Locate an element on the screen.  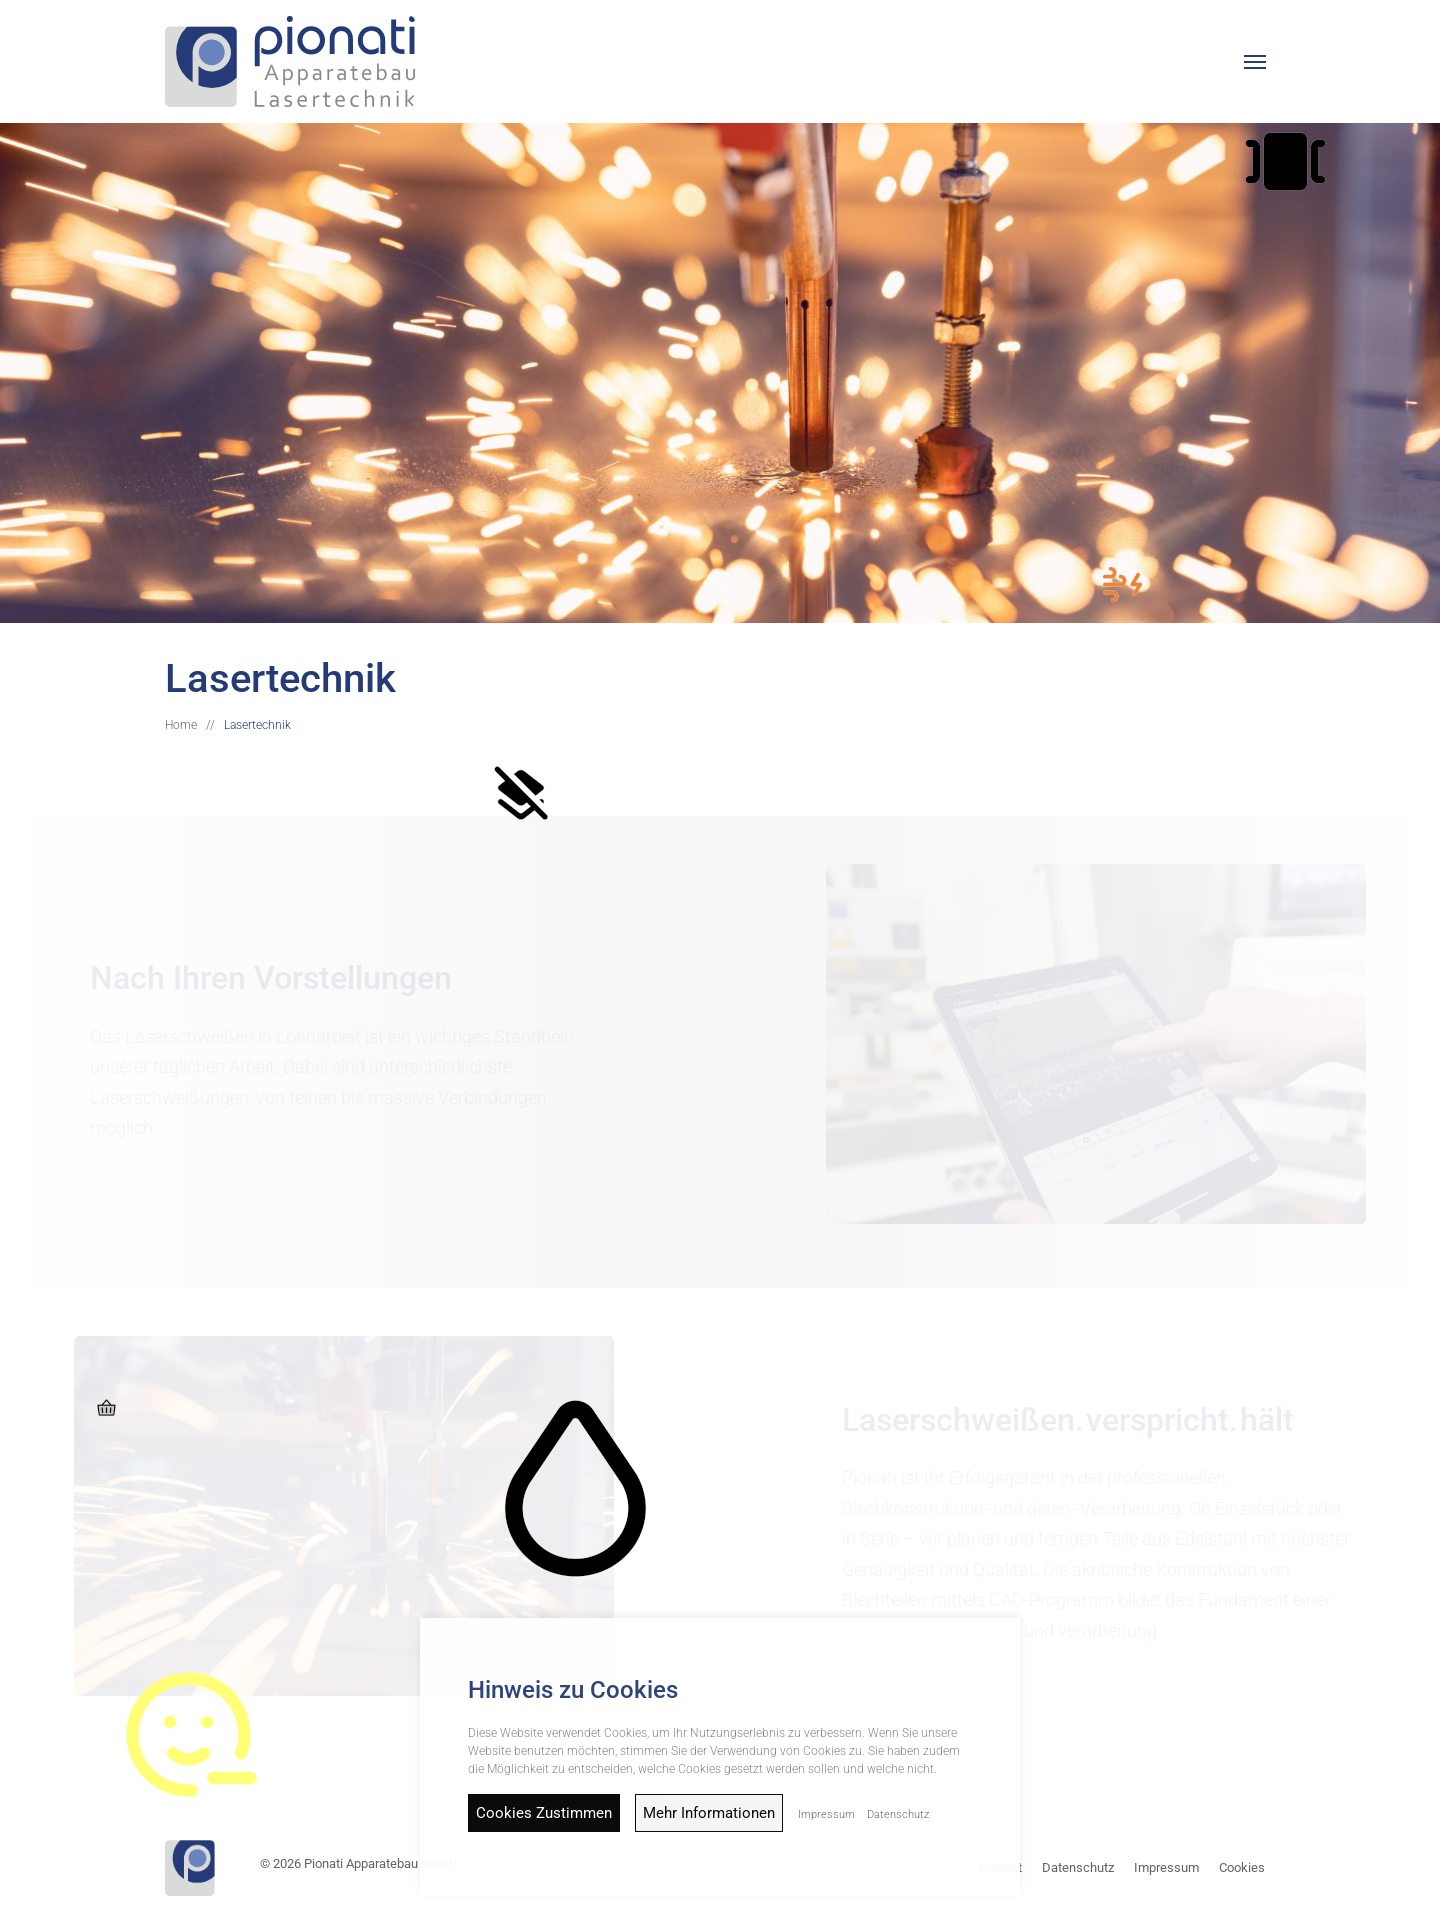
view your shopping basket is located at coordinates (106, 1408).